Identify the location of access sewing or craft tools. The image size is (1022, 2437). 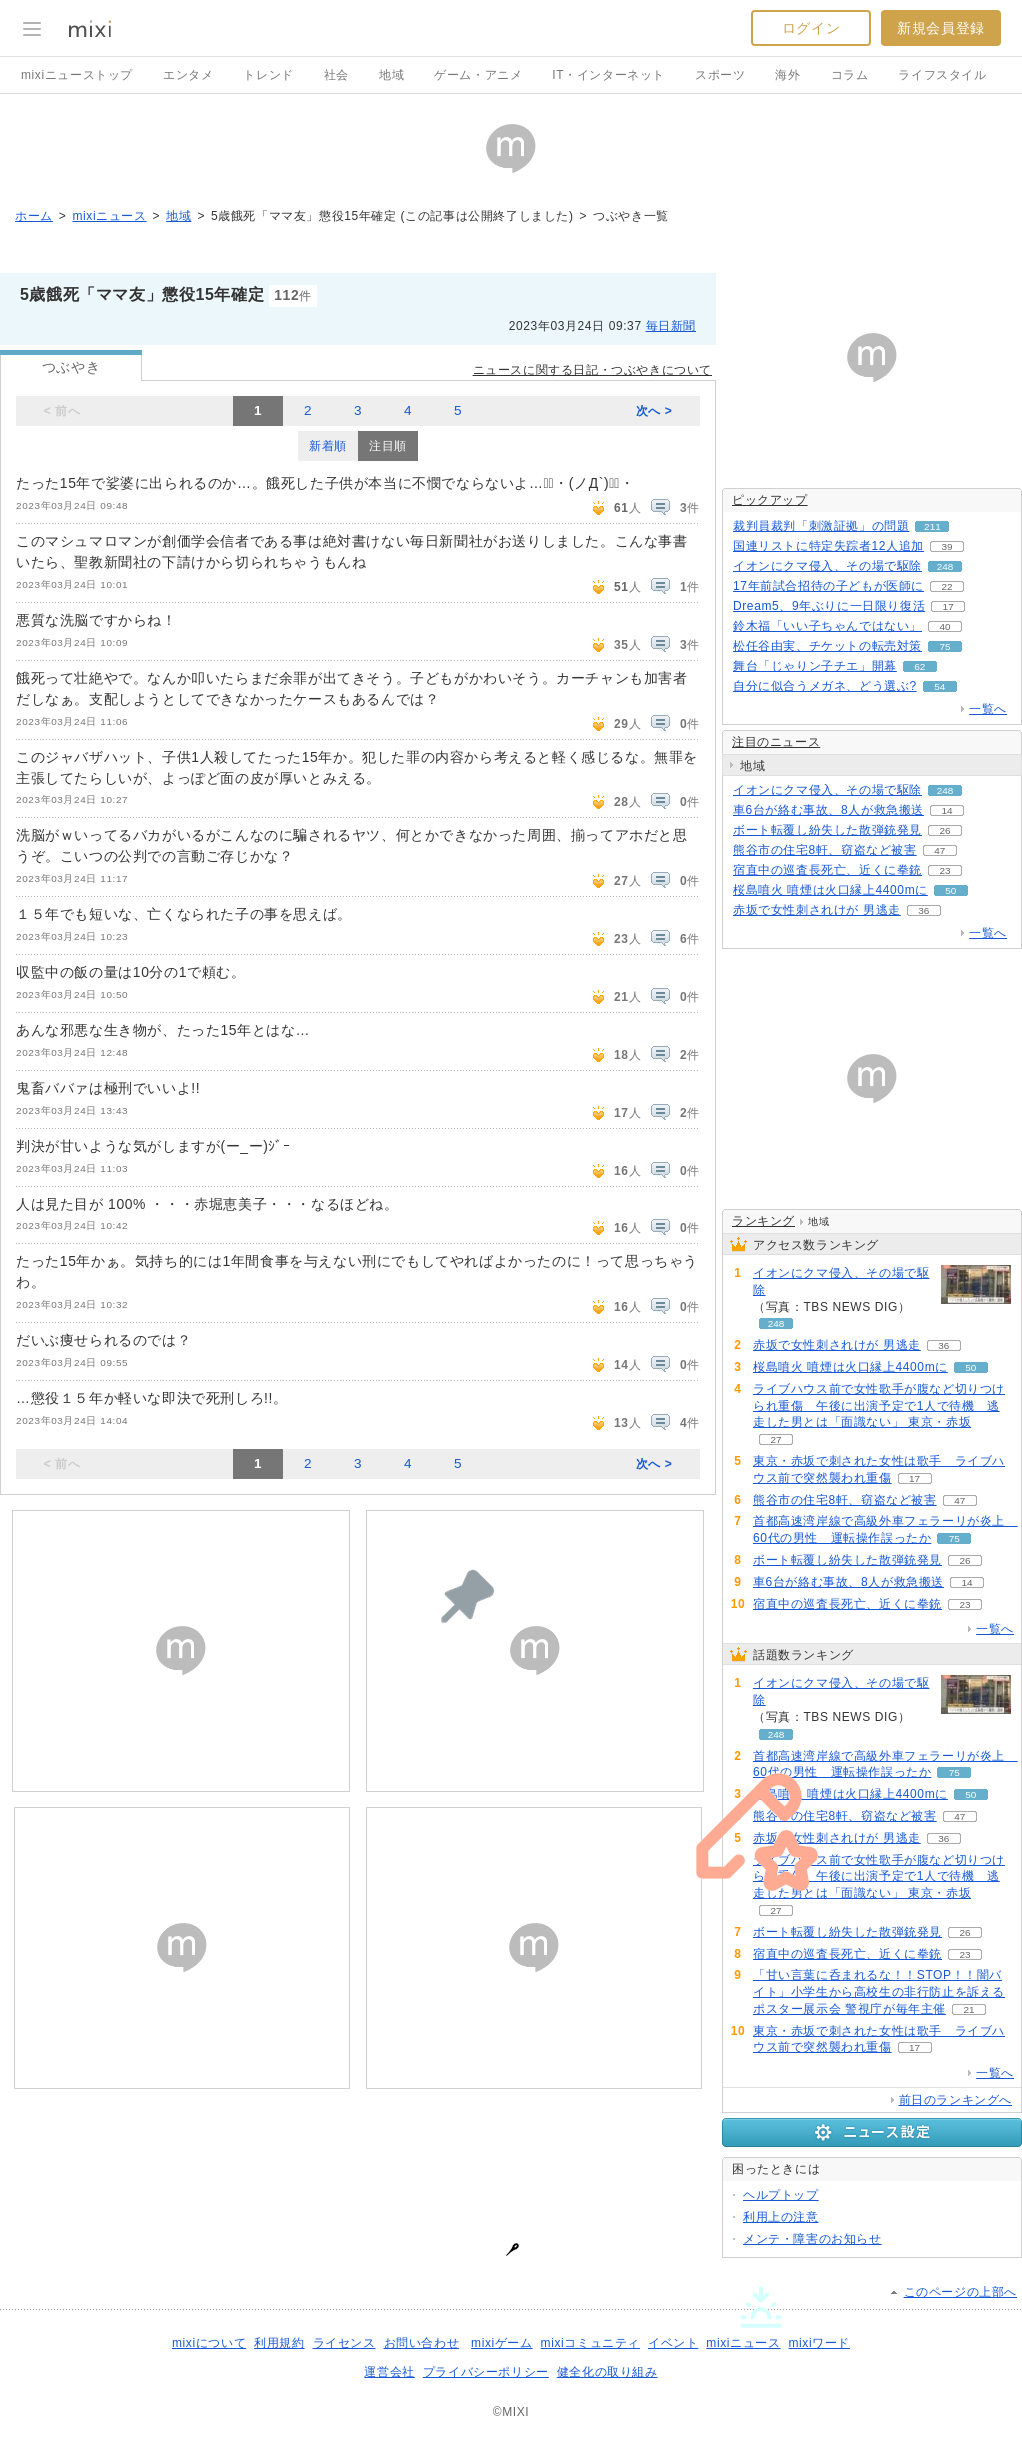
(512, 2249).